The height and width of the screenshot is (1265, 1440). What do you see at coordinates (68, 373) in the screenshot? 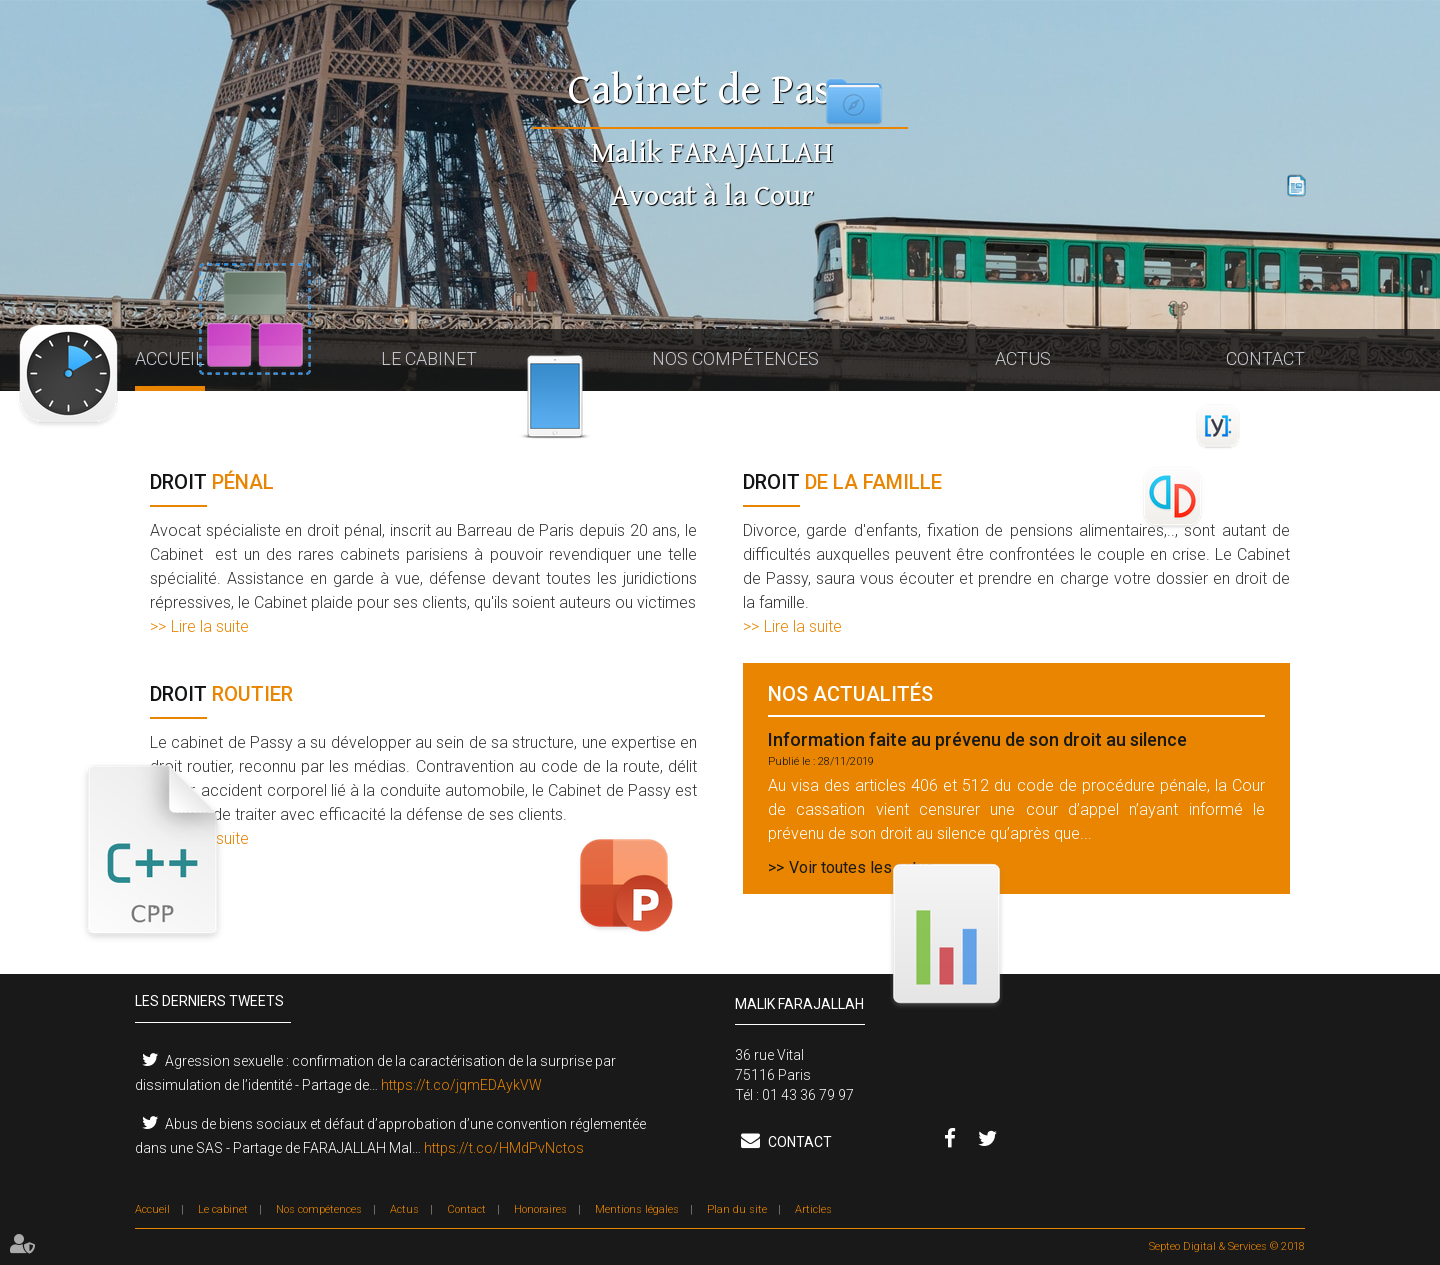
I see `open safe eyes app for screen break reminders` at bounding box center [68, 373].